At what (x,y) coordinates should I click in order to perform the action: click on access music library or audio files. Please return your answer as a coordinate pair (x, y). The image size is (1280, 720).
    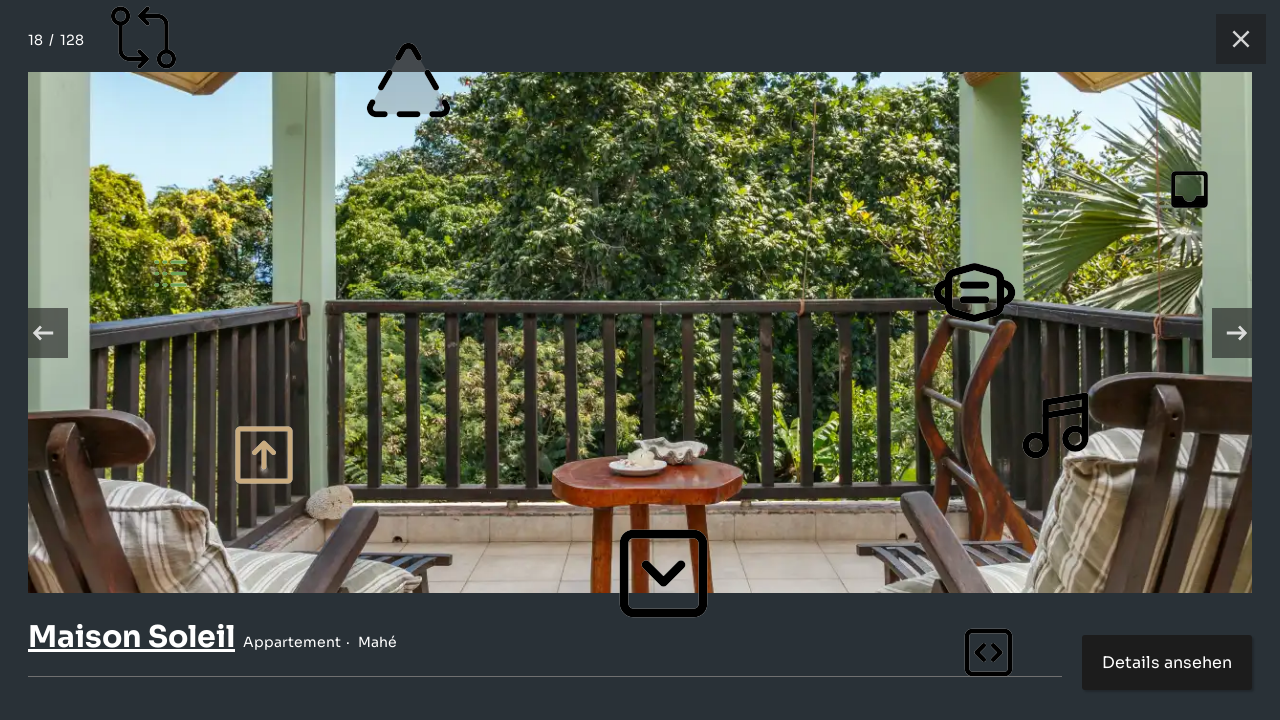
    Looking at the image, I should click on (1055, 425).